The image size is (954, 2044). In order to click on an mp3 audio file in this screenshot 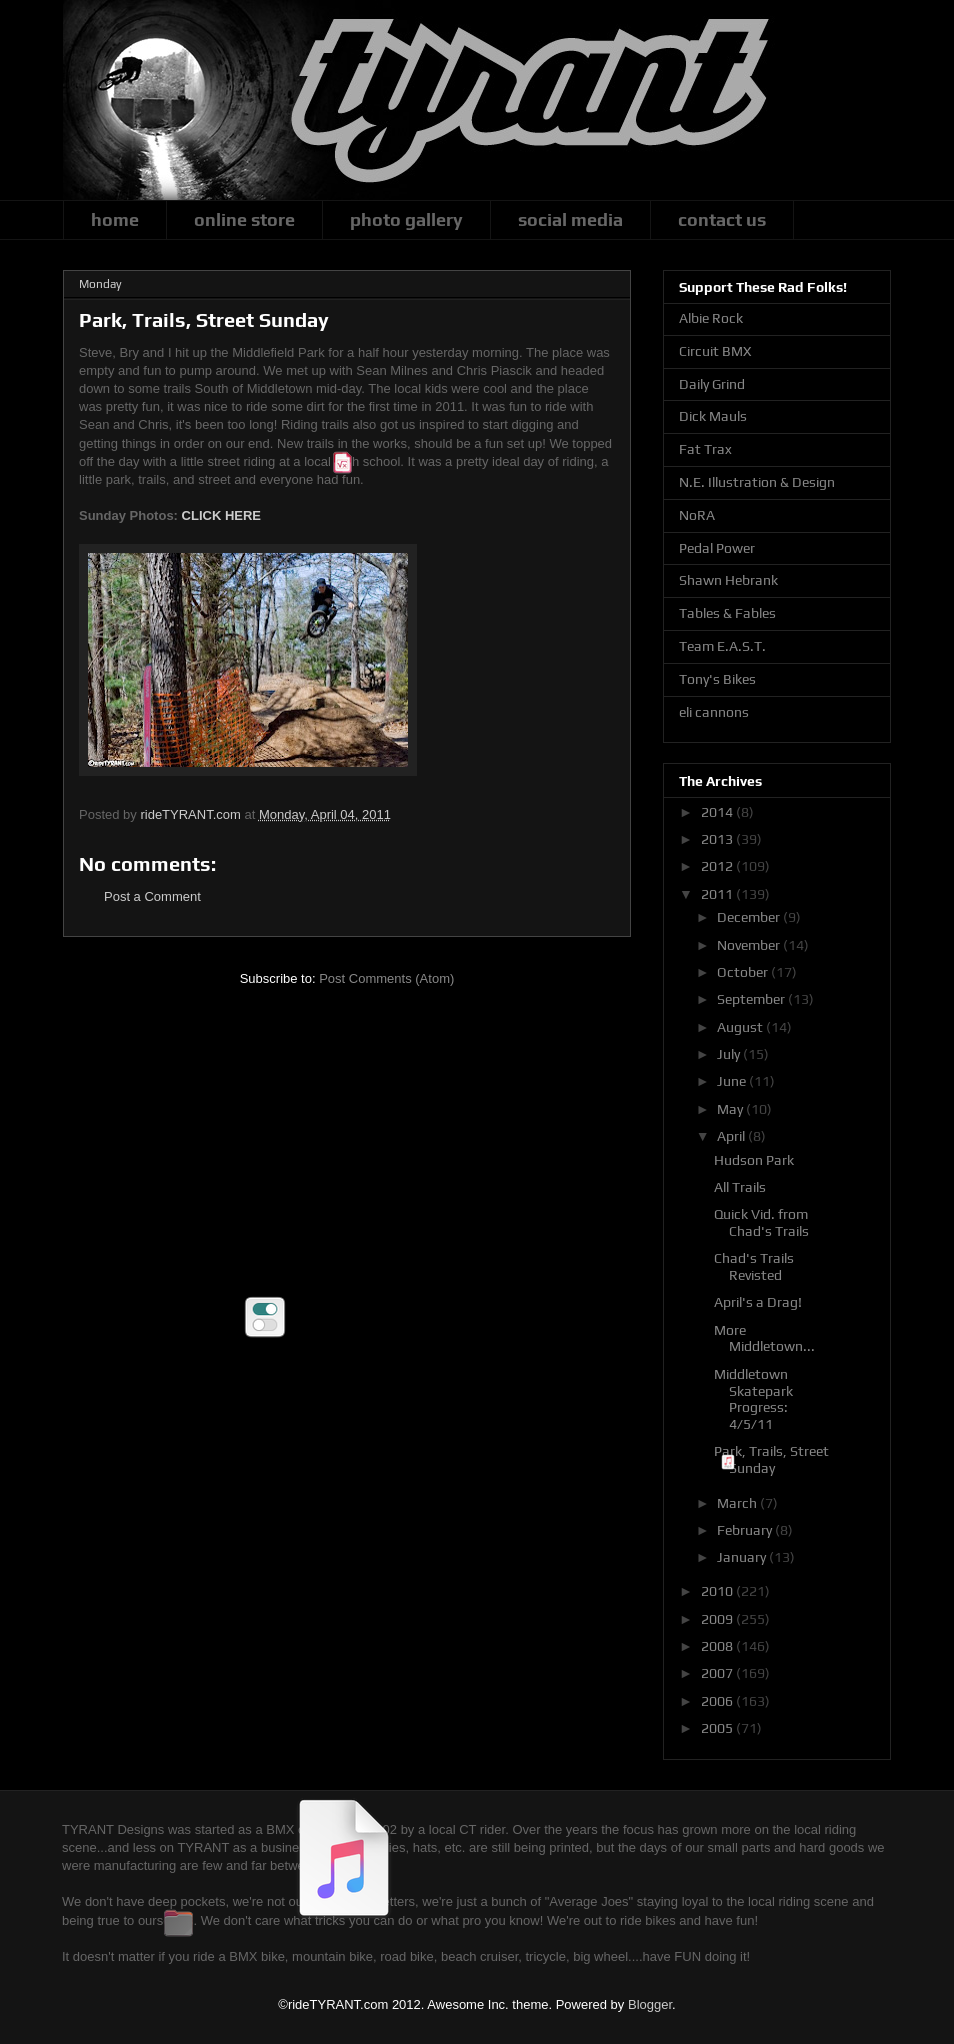, I will do `click(728, 1462)`.